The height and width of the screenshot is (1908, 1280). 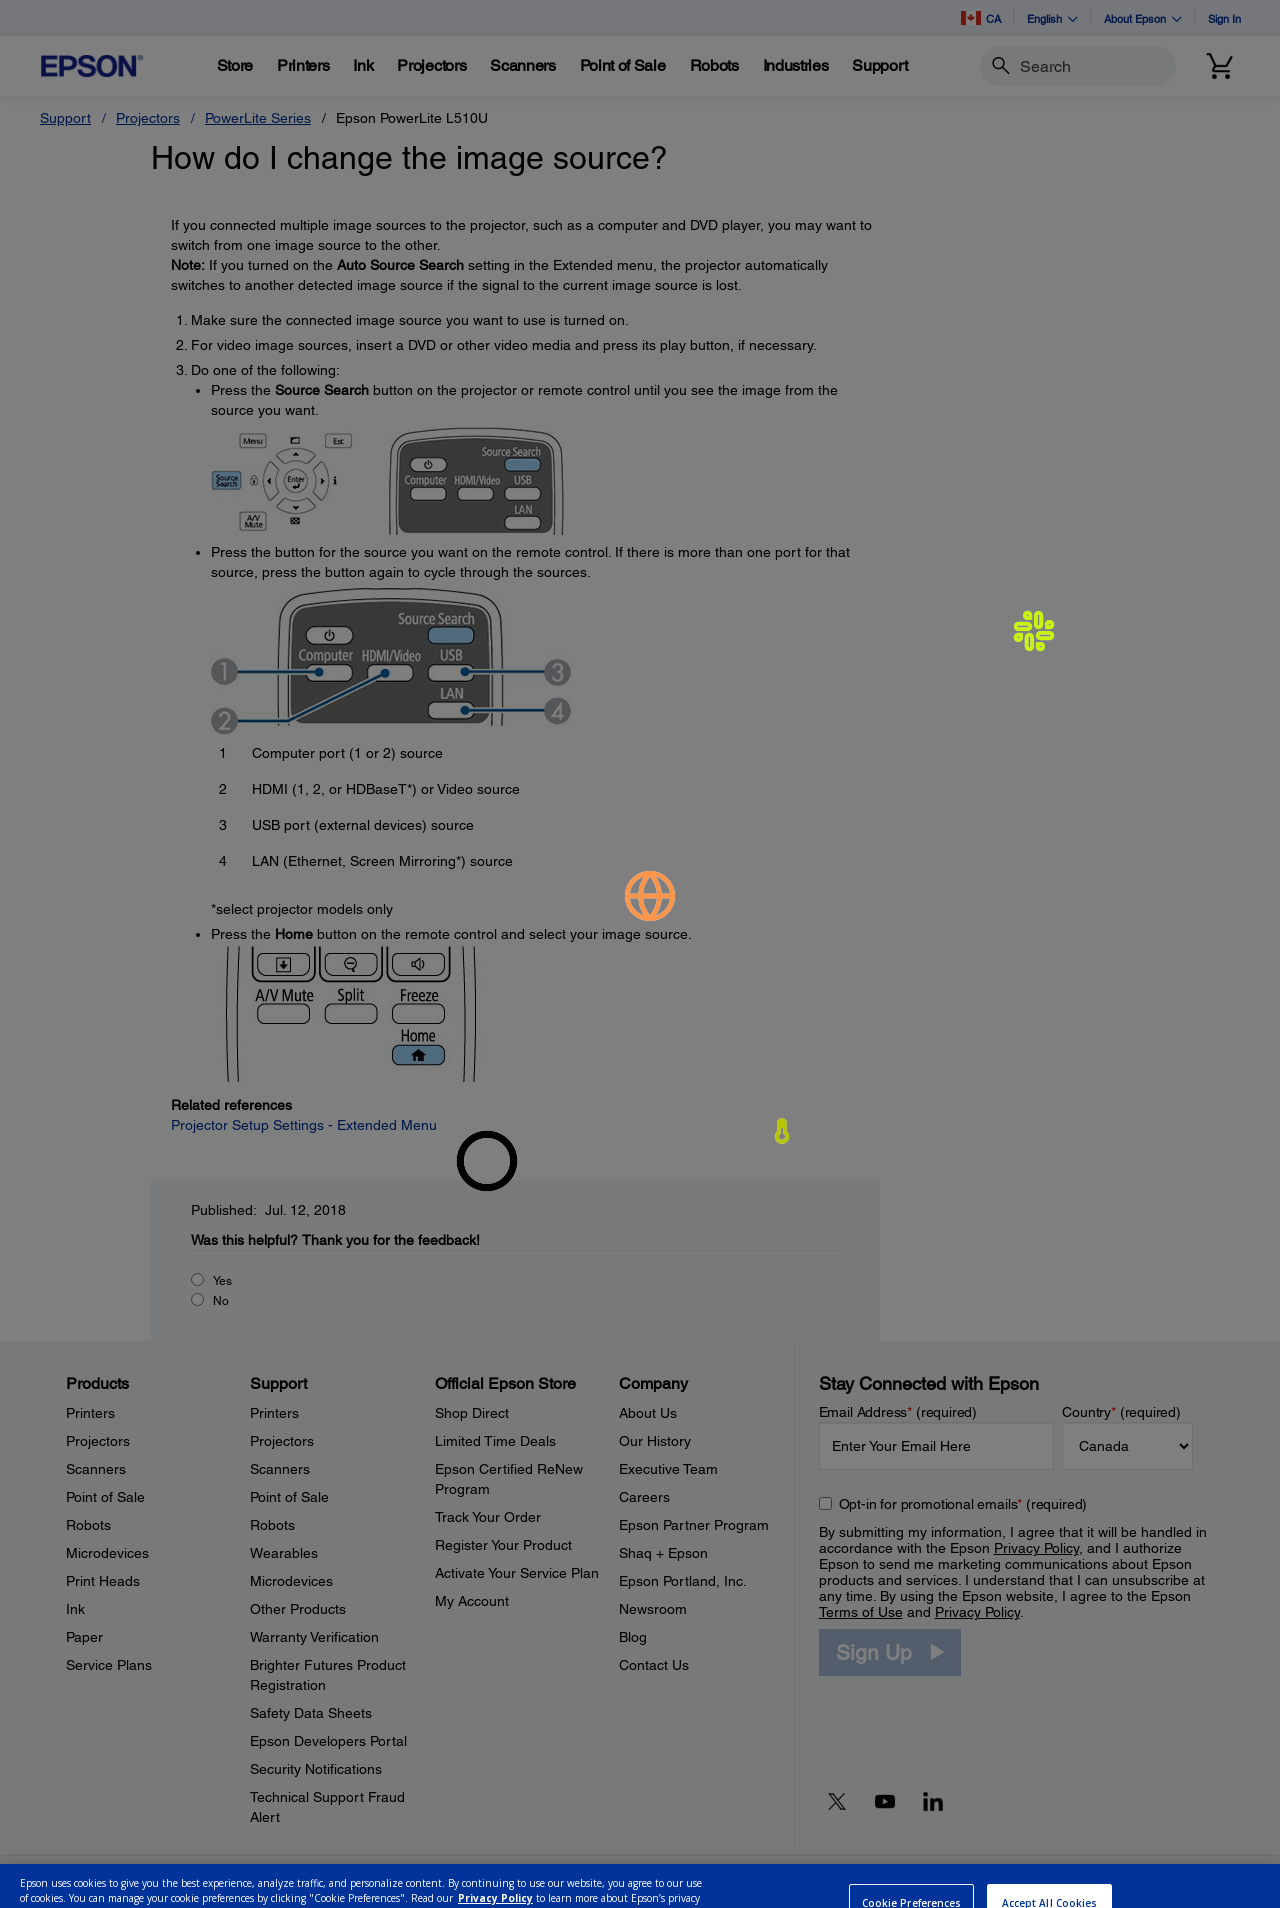 What do you see at coordinates (487, 1161) in the screenshot?
I see `indicates an unread or new item` at bounding box center [487, 1161].